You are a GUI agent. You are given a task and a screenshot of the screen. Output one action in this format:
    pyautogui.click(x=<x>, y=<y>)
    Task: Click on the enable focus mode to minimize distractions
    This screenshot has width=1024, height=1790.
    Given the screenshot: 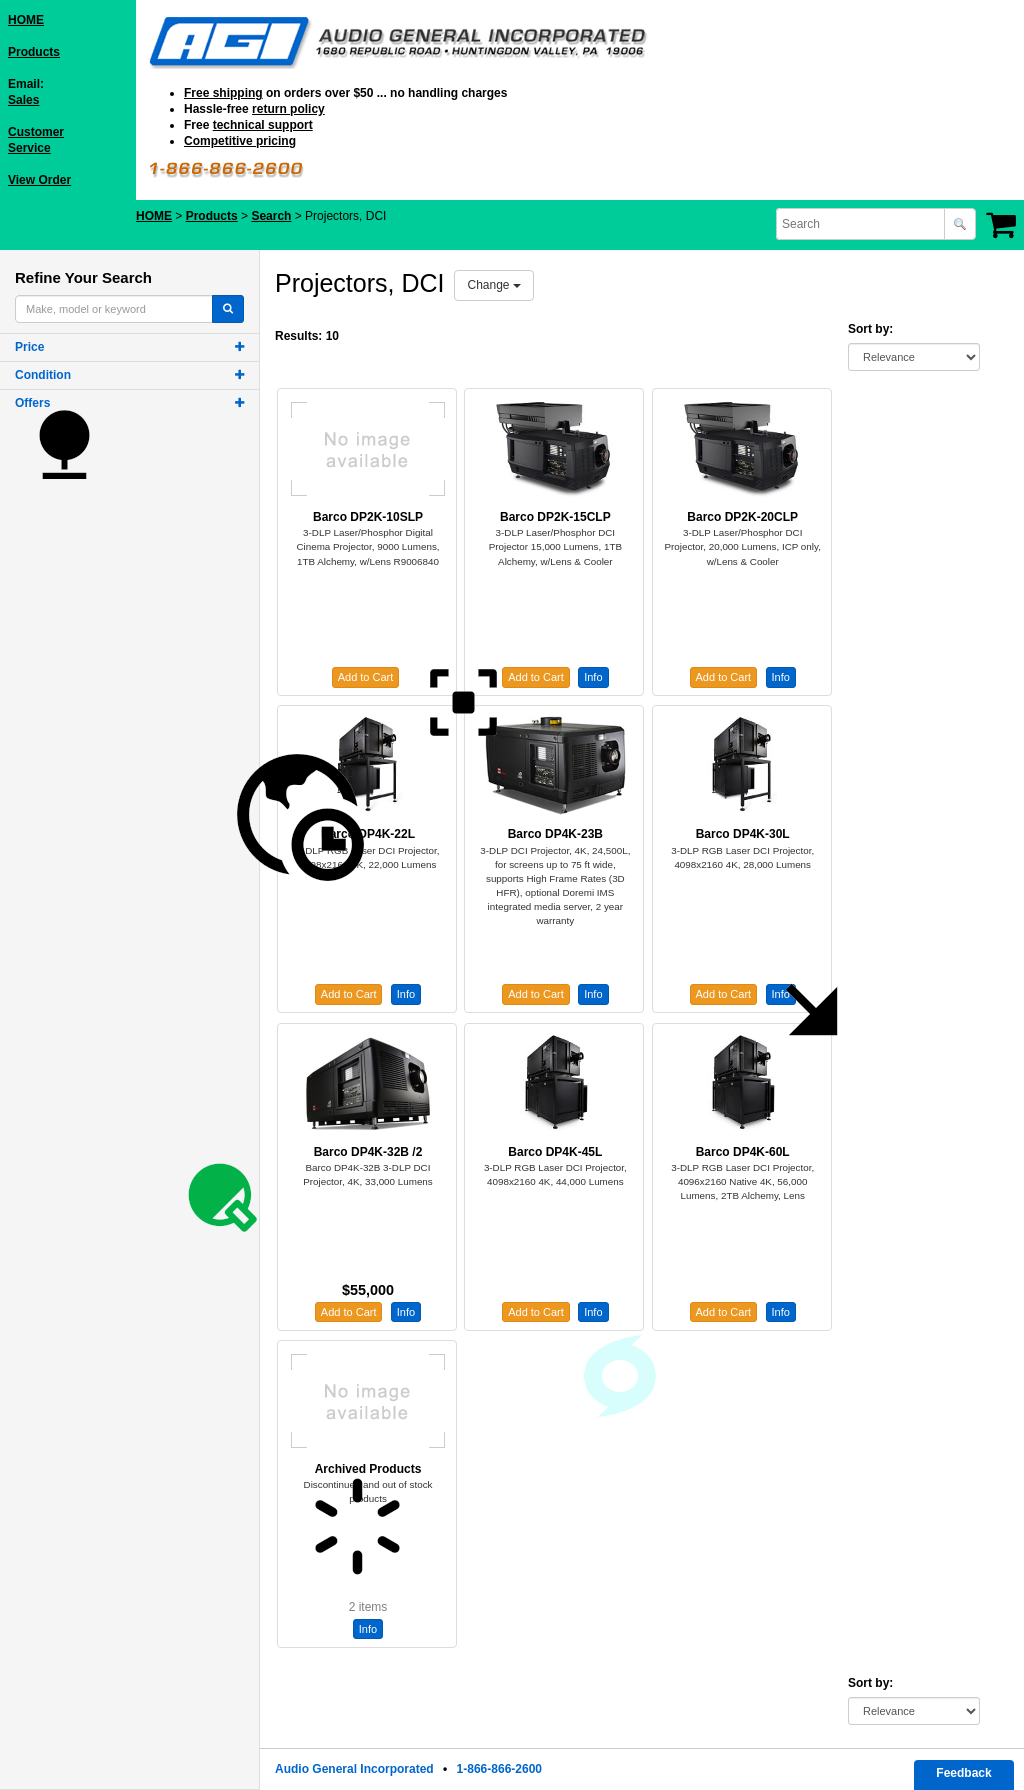 What is the action you would take?
    pyautogui.click(x=463, y=702)
    